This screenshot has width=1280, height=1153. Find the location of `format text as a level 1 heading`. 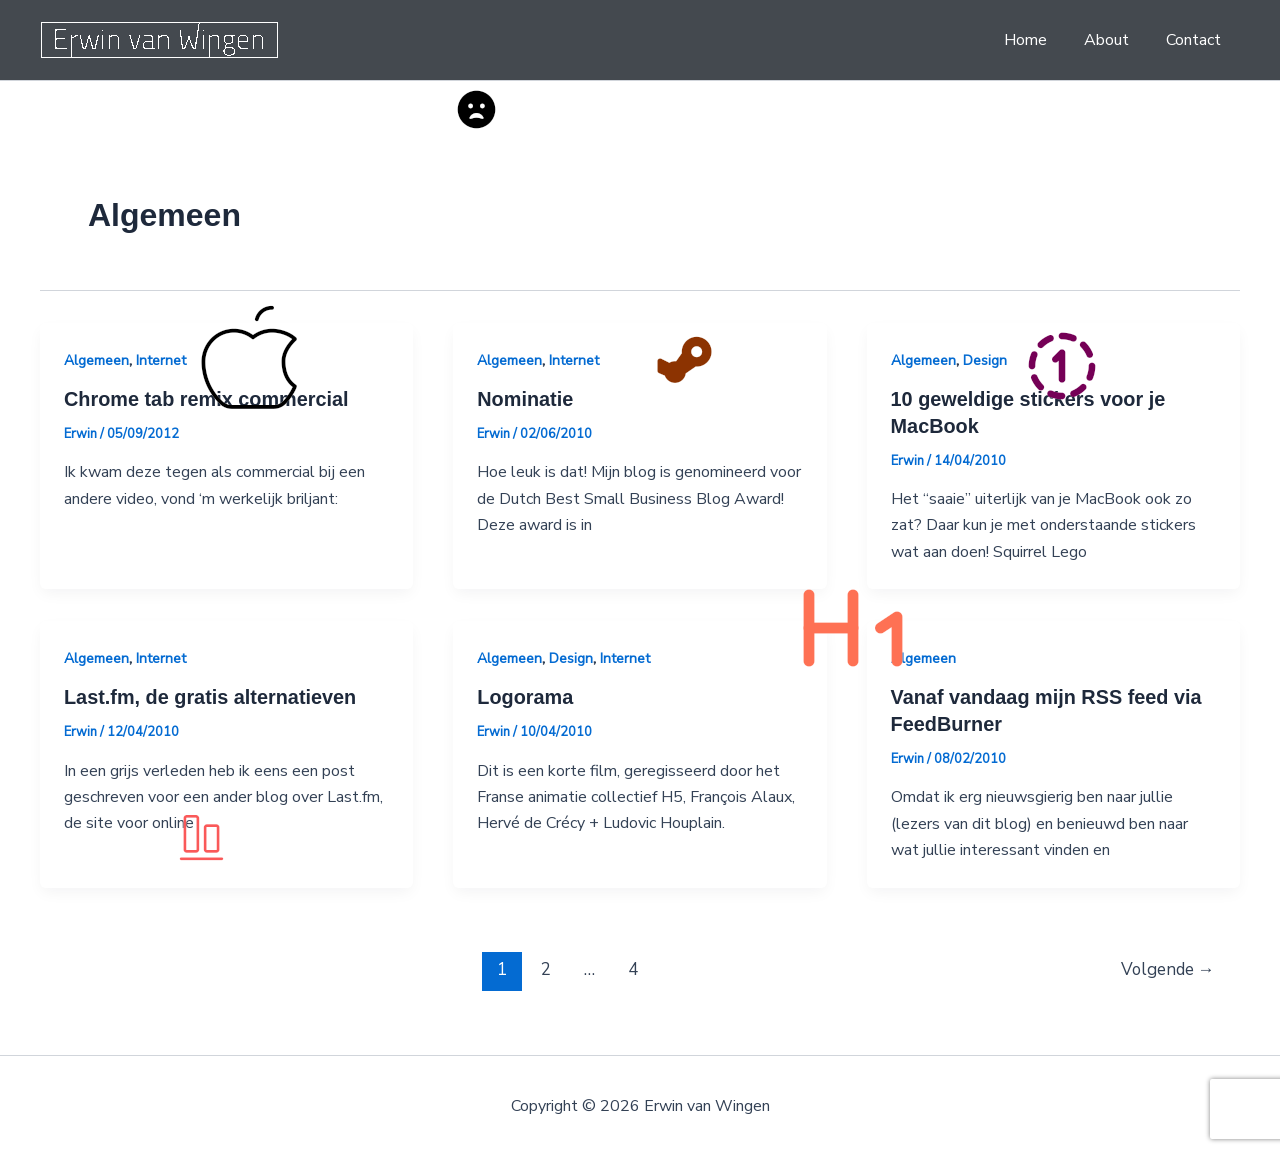

format text as a level 1 heading is located at coordinates (853, 628).